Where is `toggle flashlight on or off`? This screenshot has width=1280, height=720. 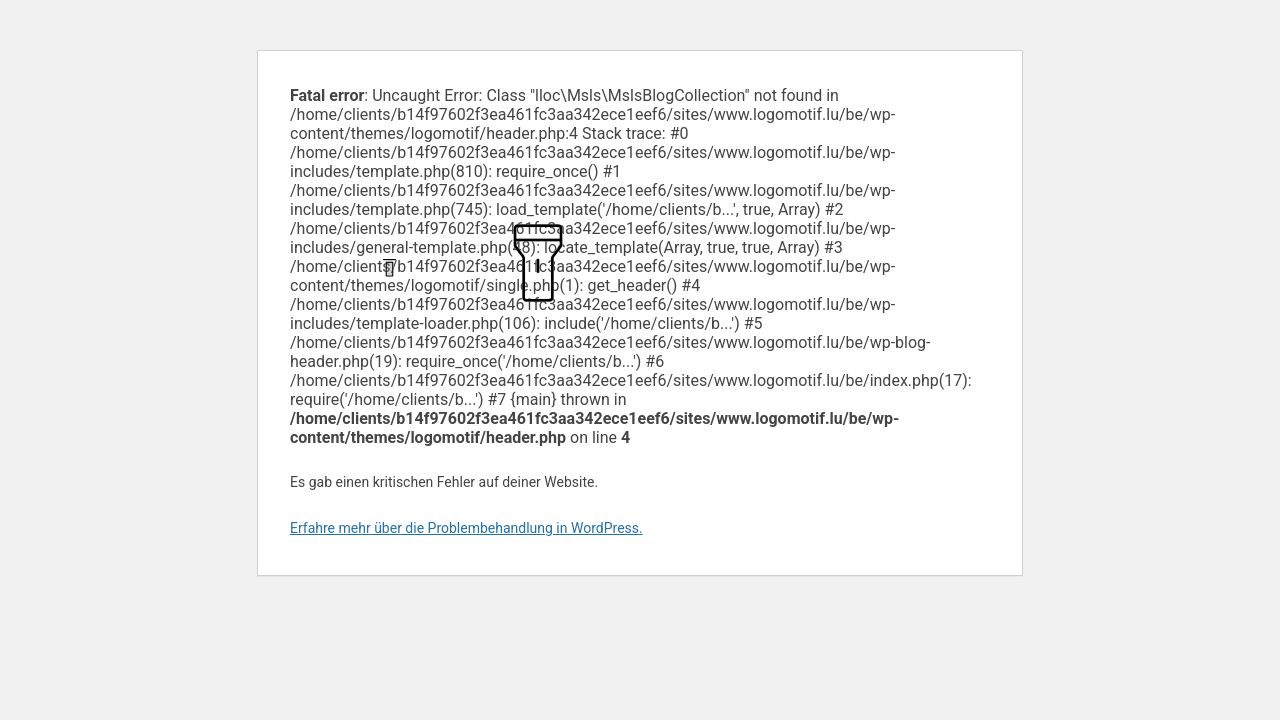
toggle flashlight on or off is located at coordinates (538, 263).